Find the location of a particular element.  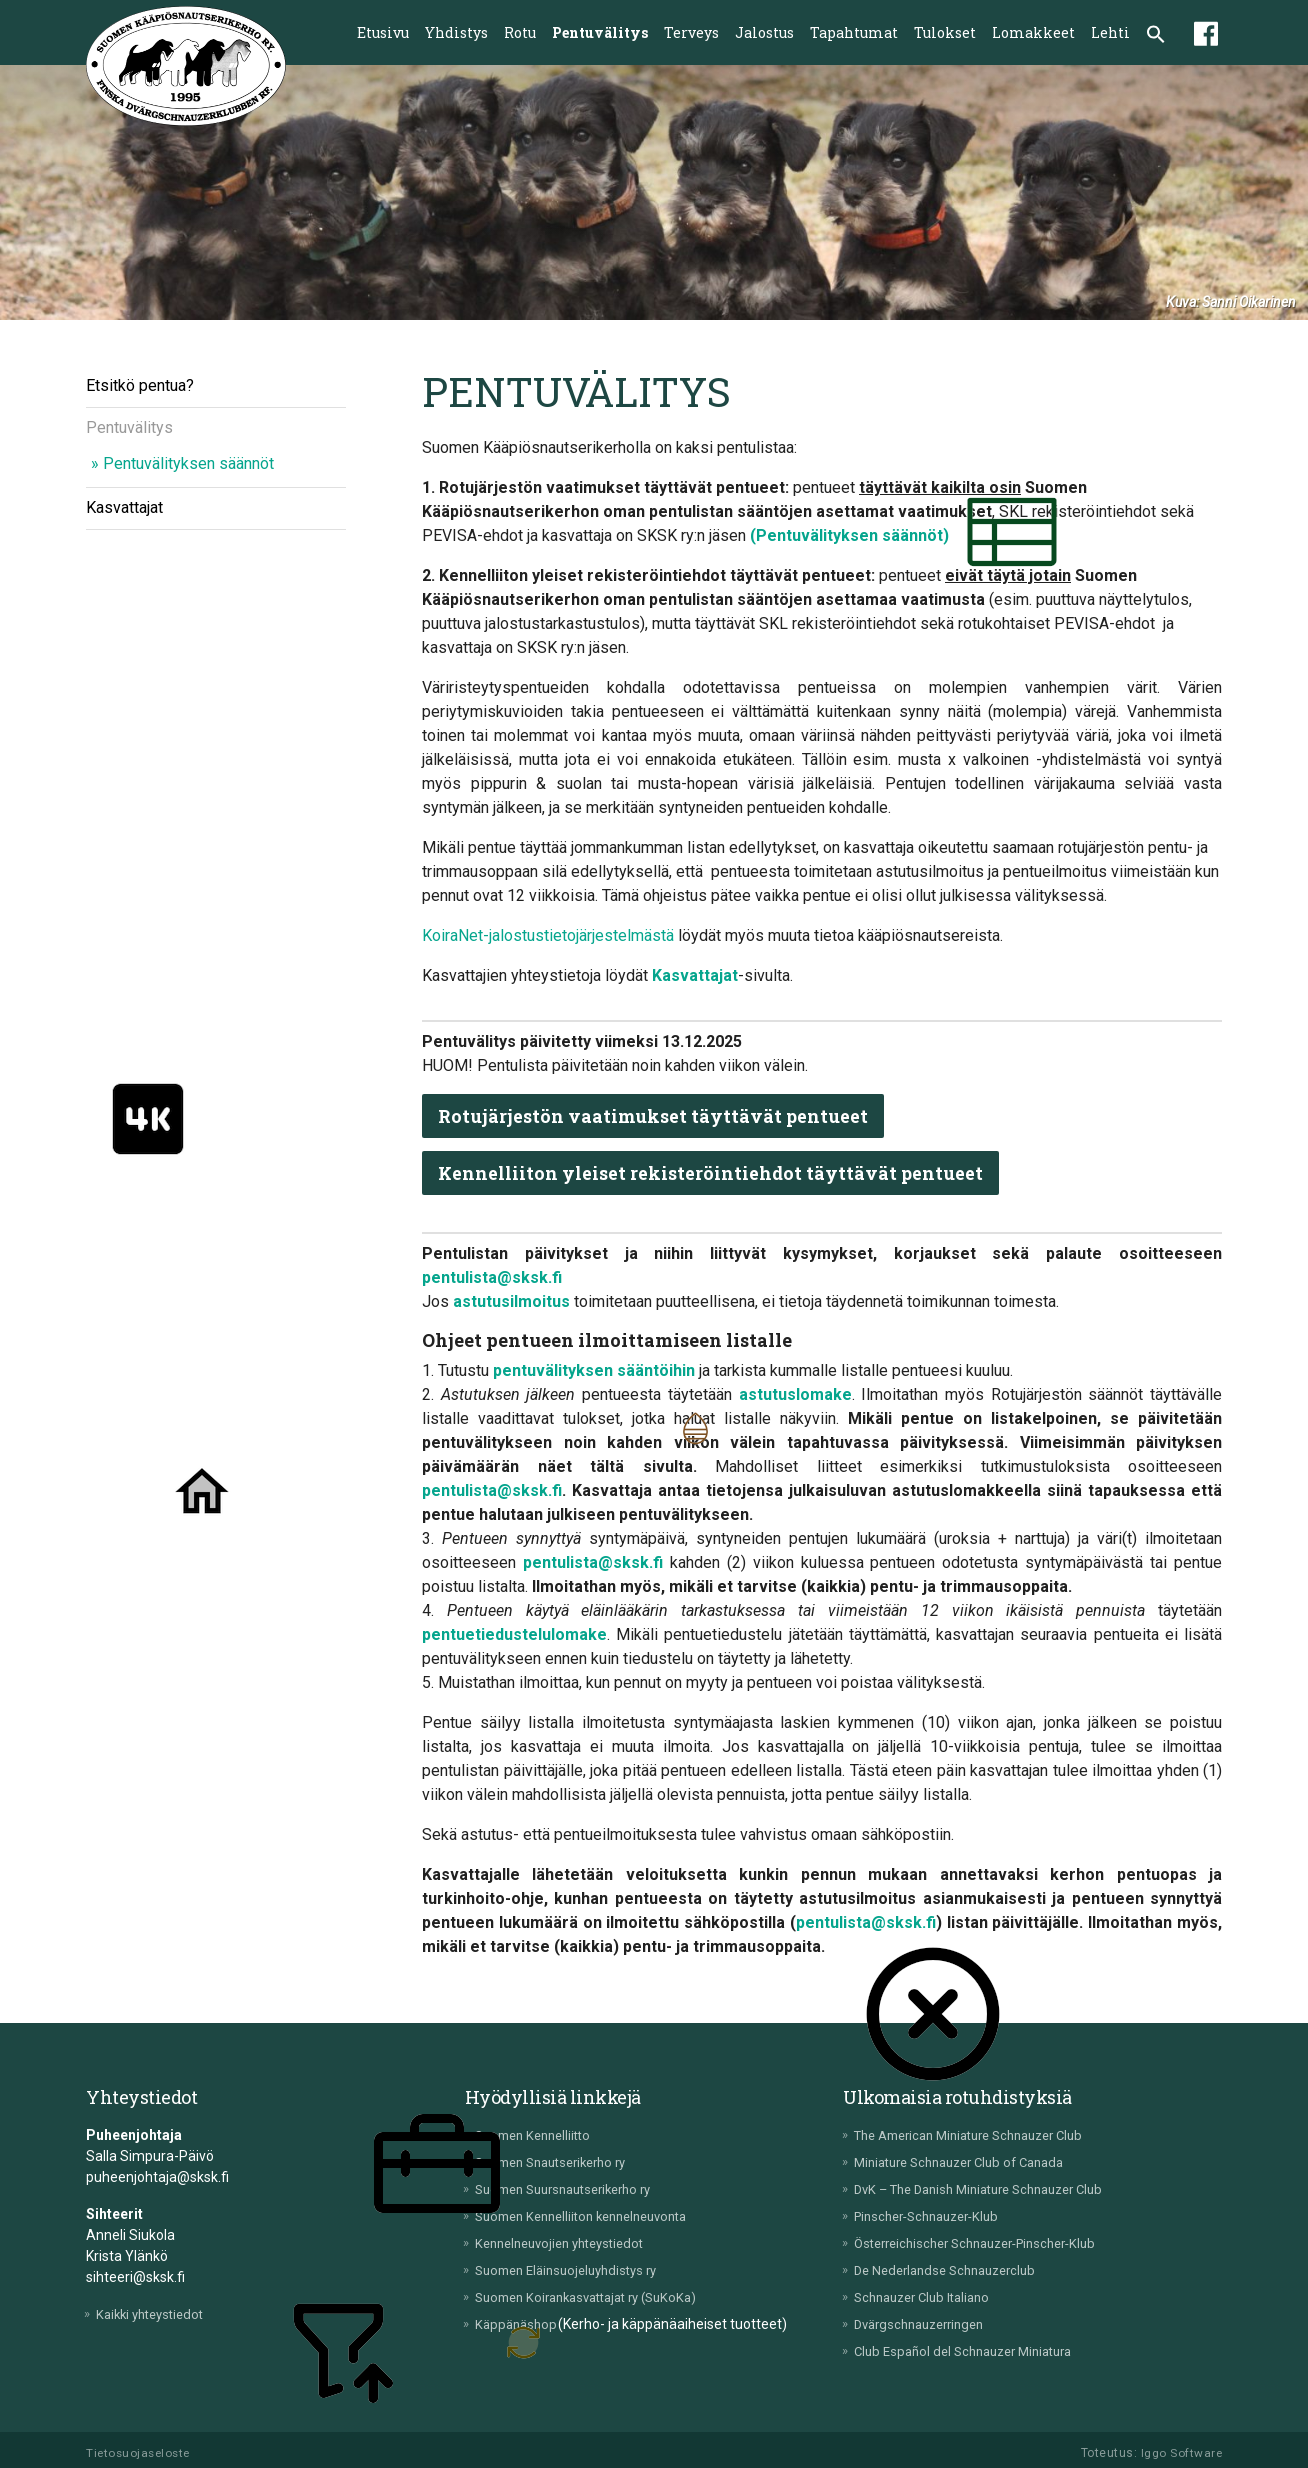

close or dismiss a dialog is located at coordinates (933, 2014).